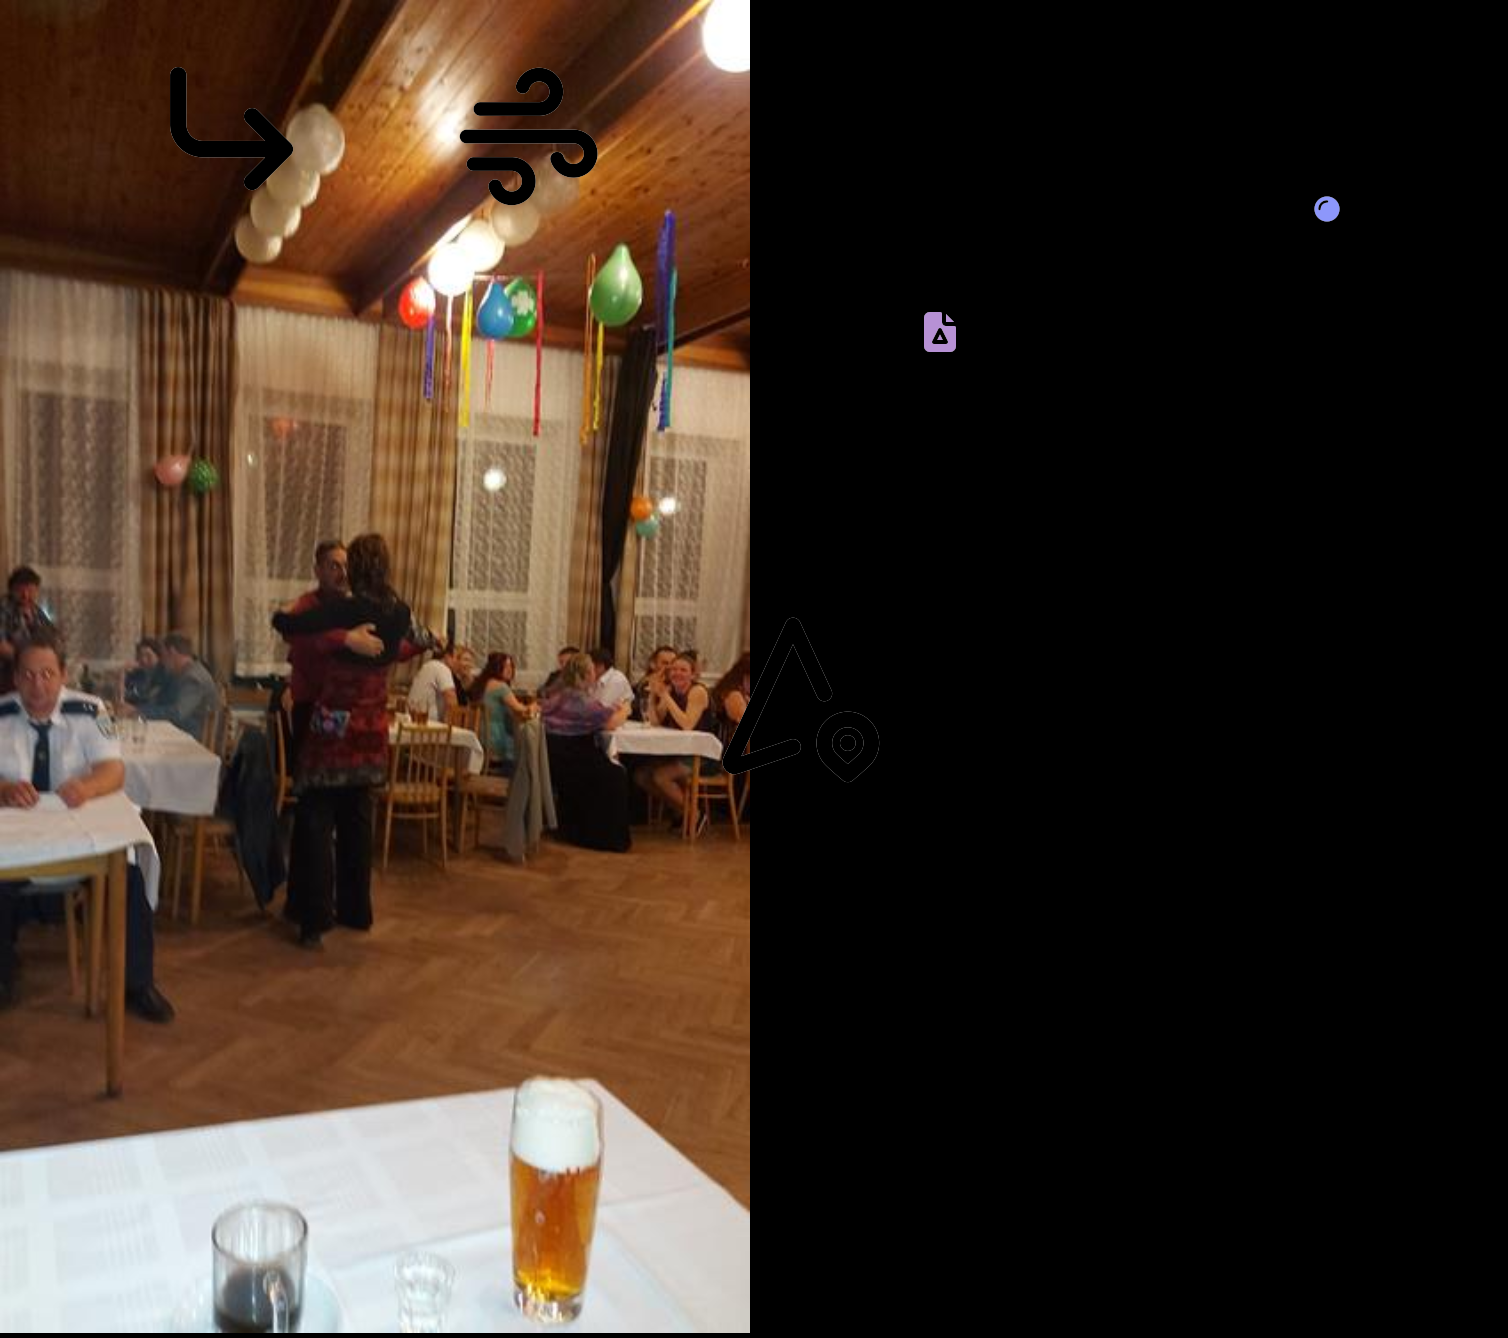 This screenshot has width=1508, height=1338. I want to click on reply to a message or comment, so click(227, 124).